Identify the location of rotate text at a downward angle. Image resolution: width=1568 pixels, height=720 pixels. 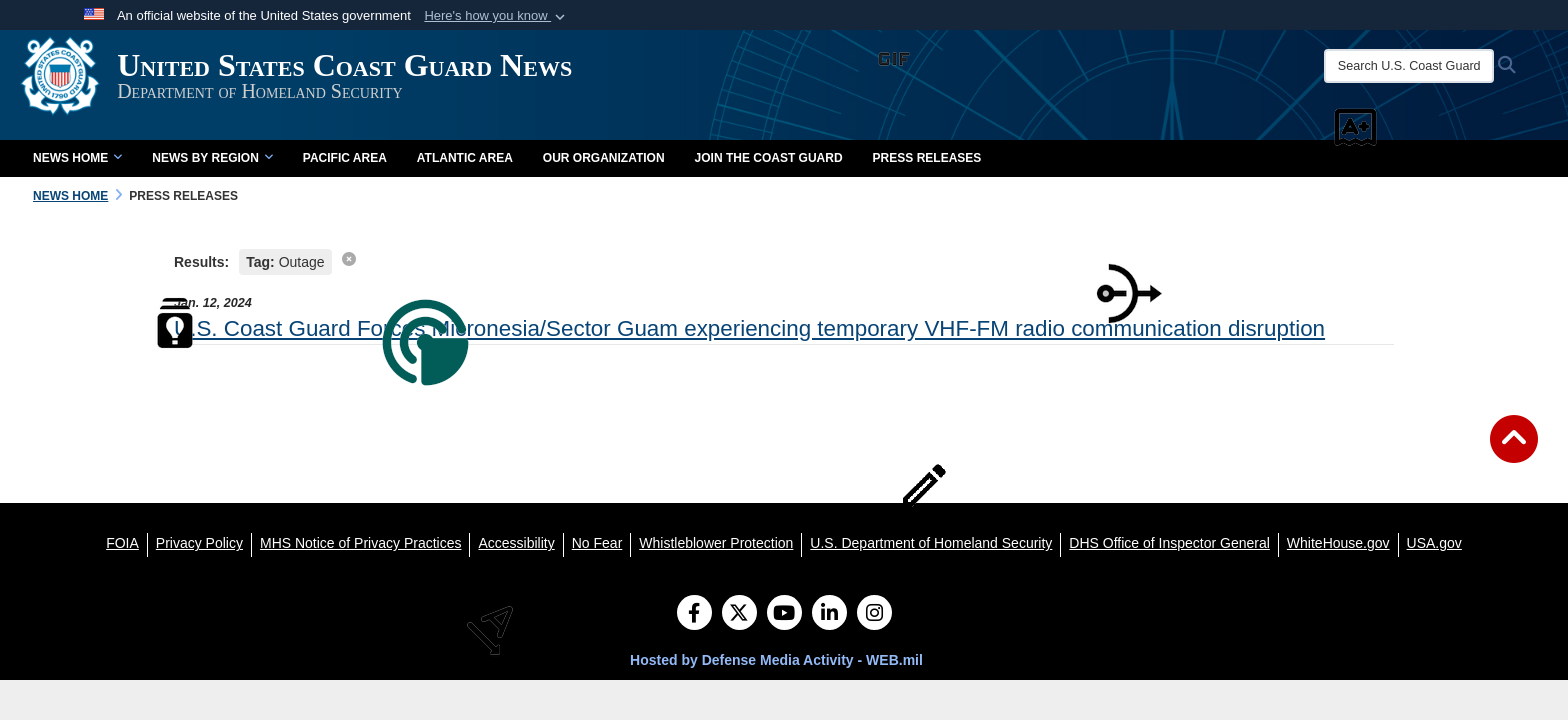
(491, 629).